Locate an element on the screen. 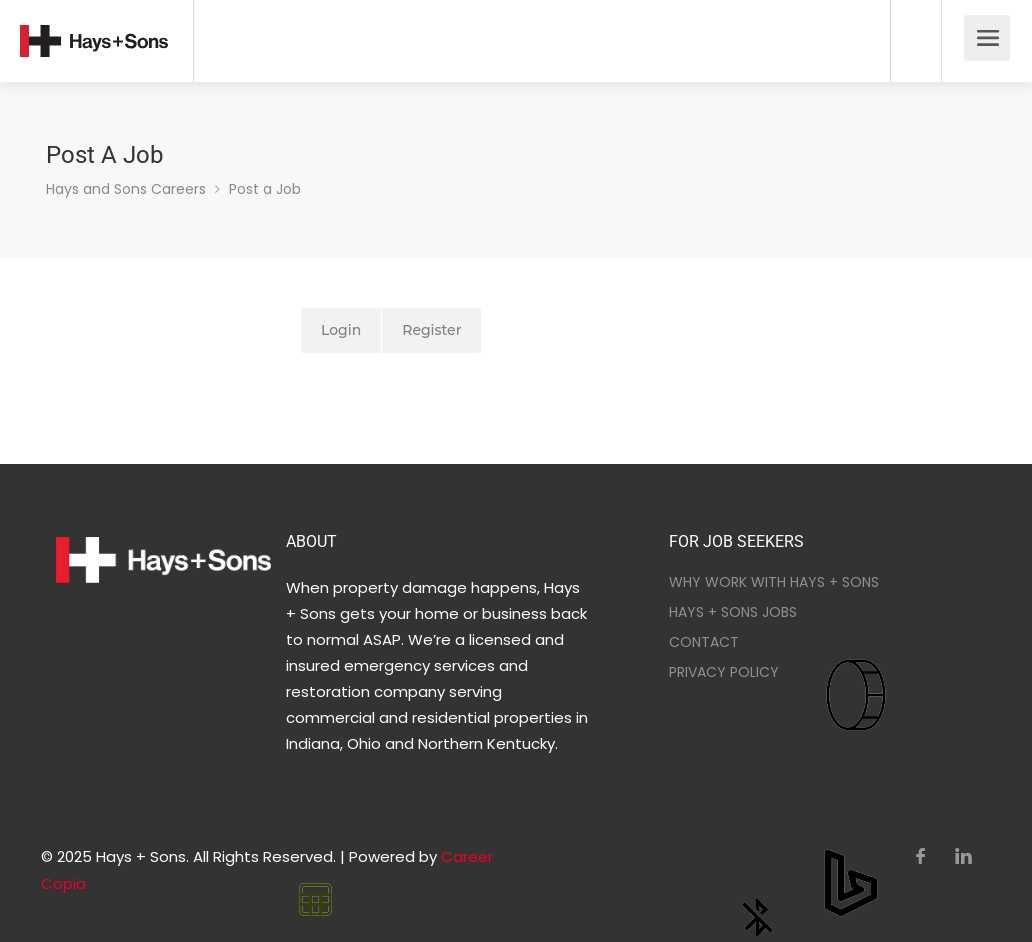 The height and width of the screenshot is (942, 1032). open spreadsheet or data table is located at coordinates (315, 899).